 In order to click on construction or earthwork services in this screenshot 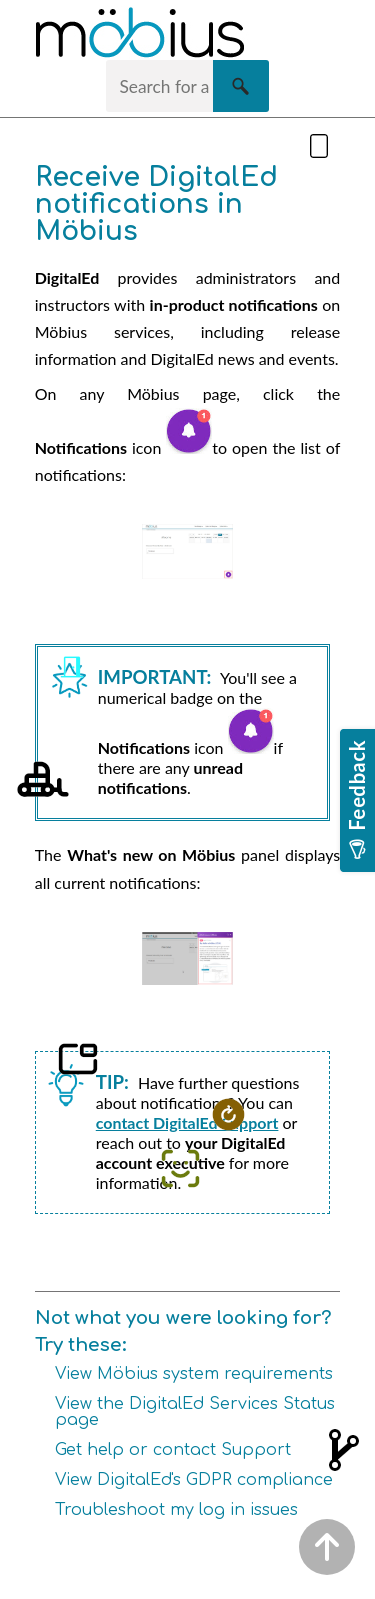, I will do `click(43, 778)`.